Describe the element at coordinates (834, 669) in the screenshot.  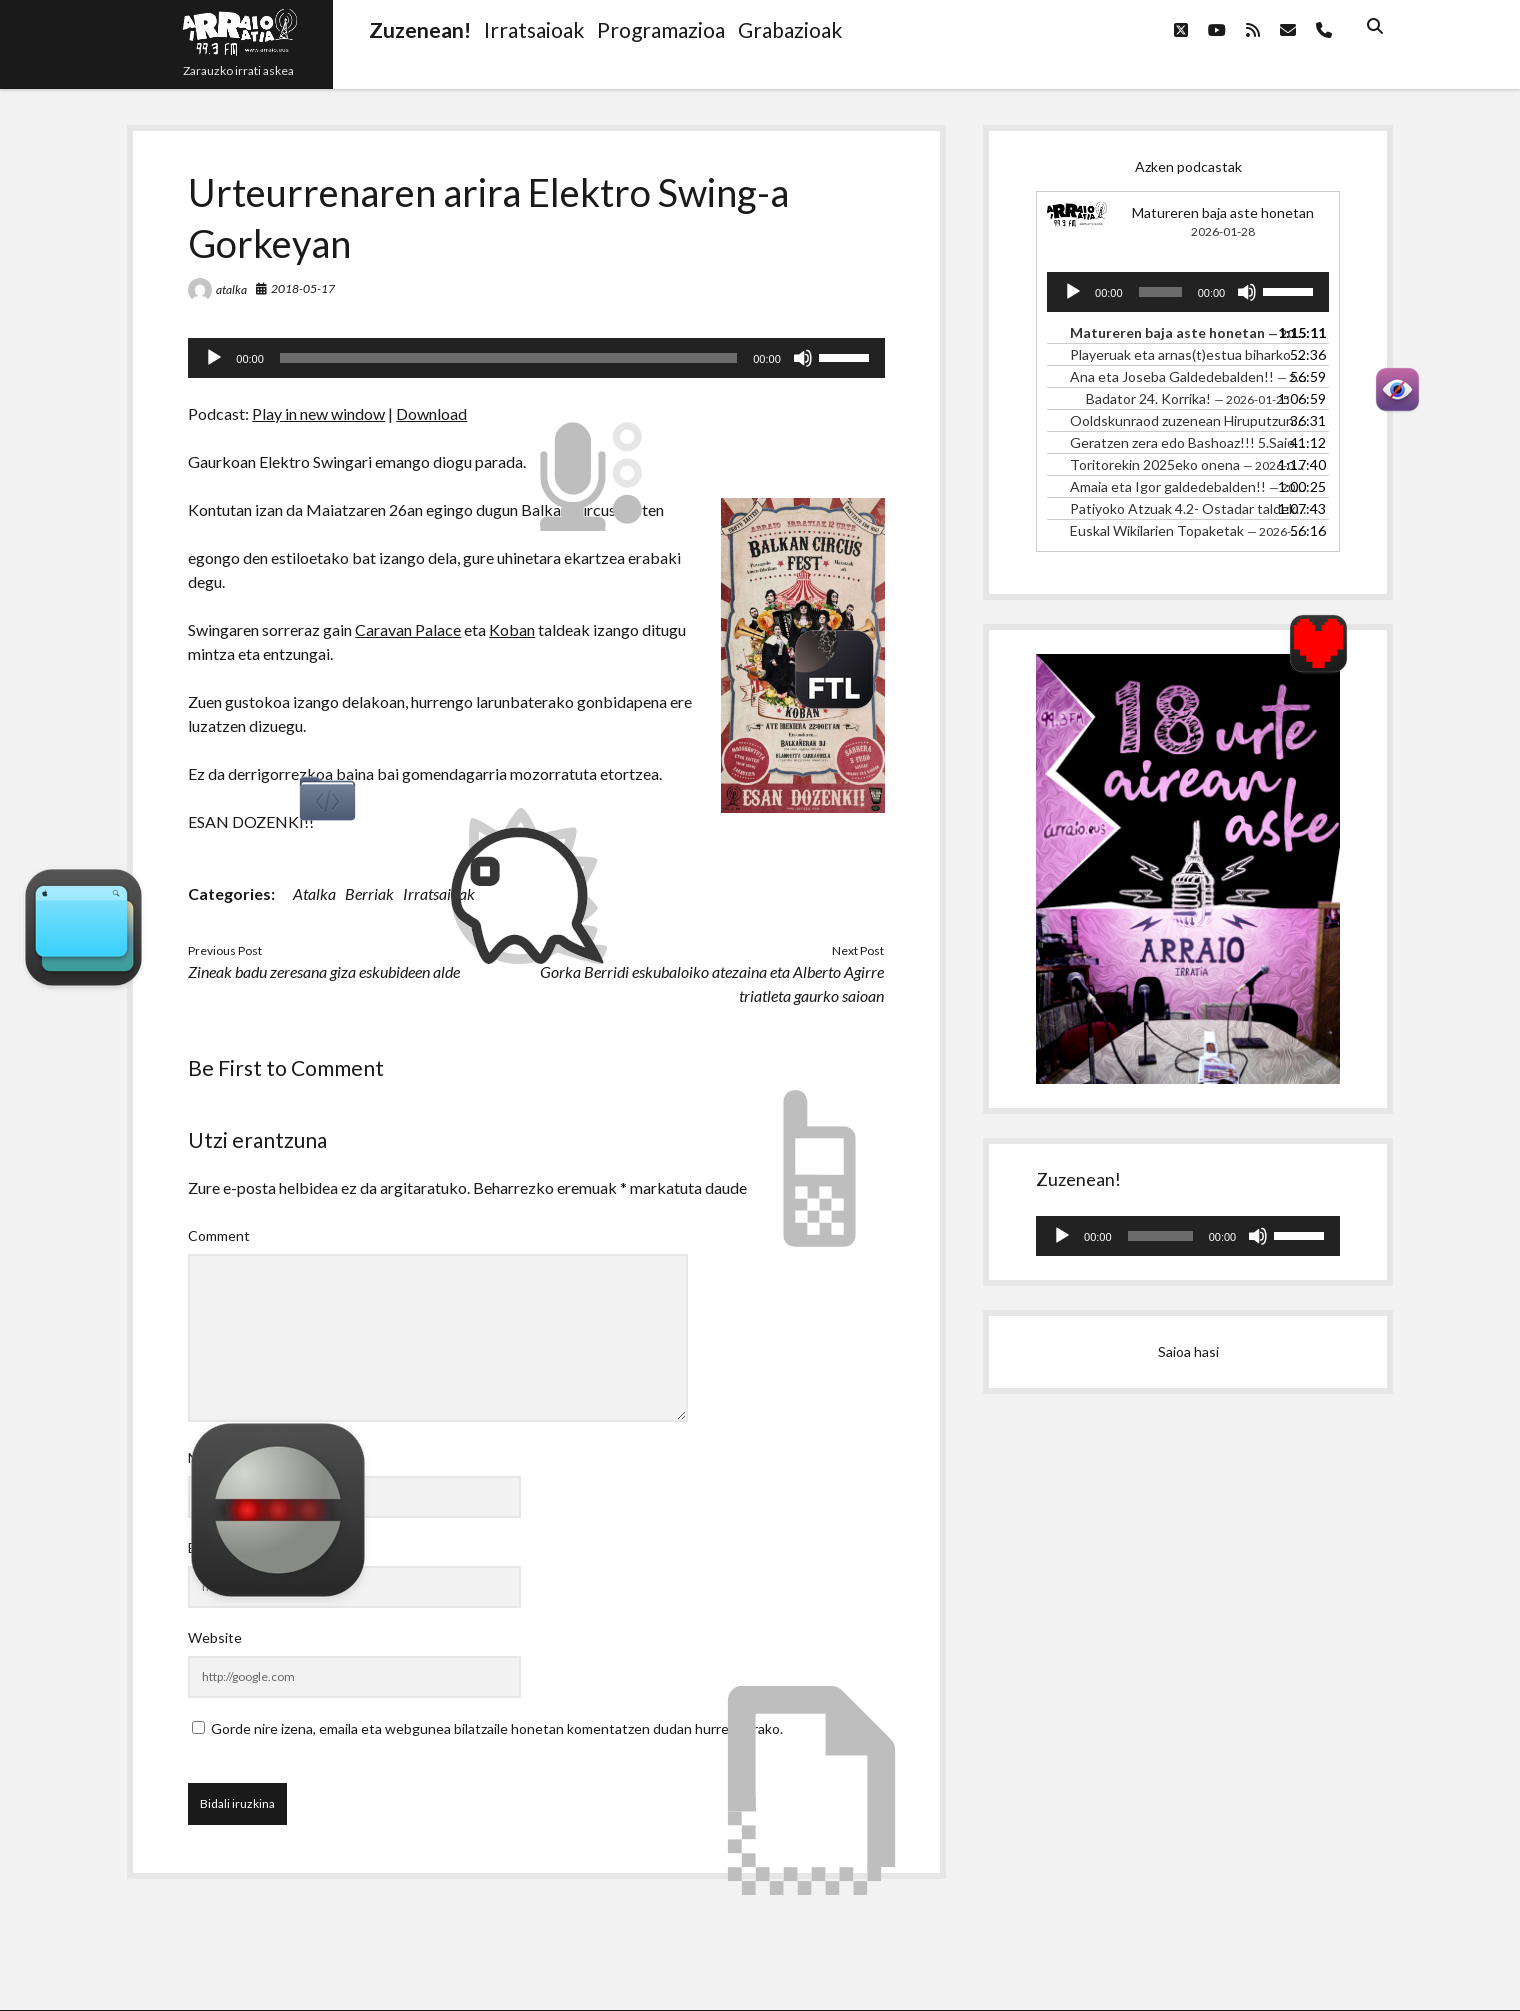
I see `launch FTL: Faster Than Light game` at that location.